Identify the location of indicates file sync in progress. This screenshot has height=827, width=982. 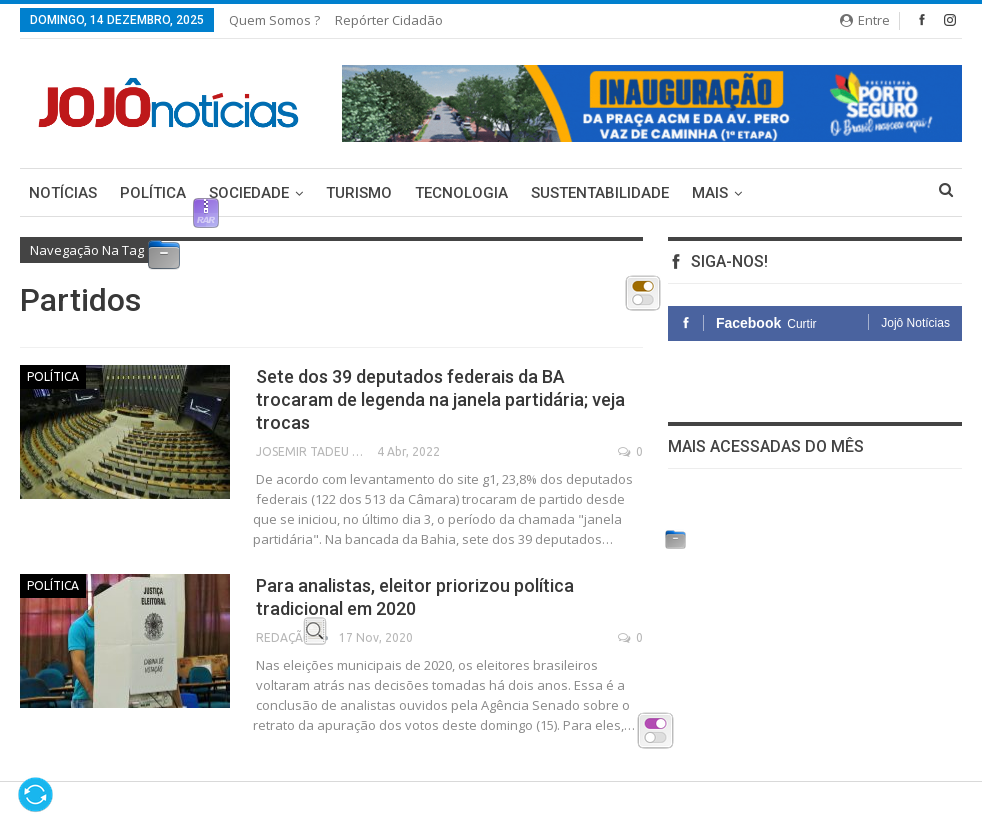
(35, 794).